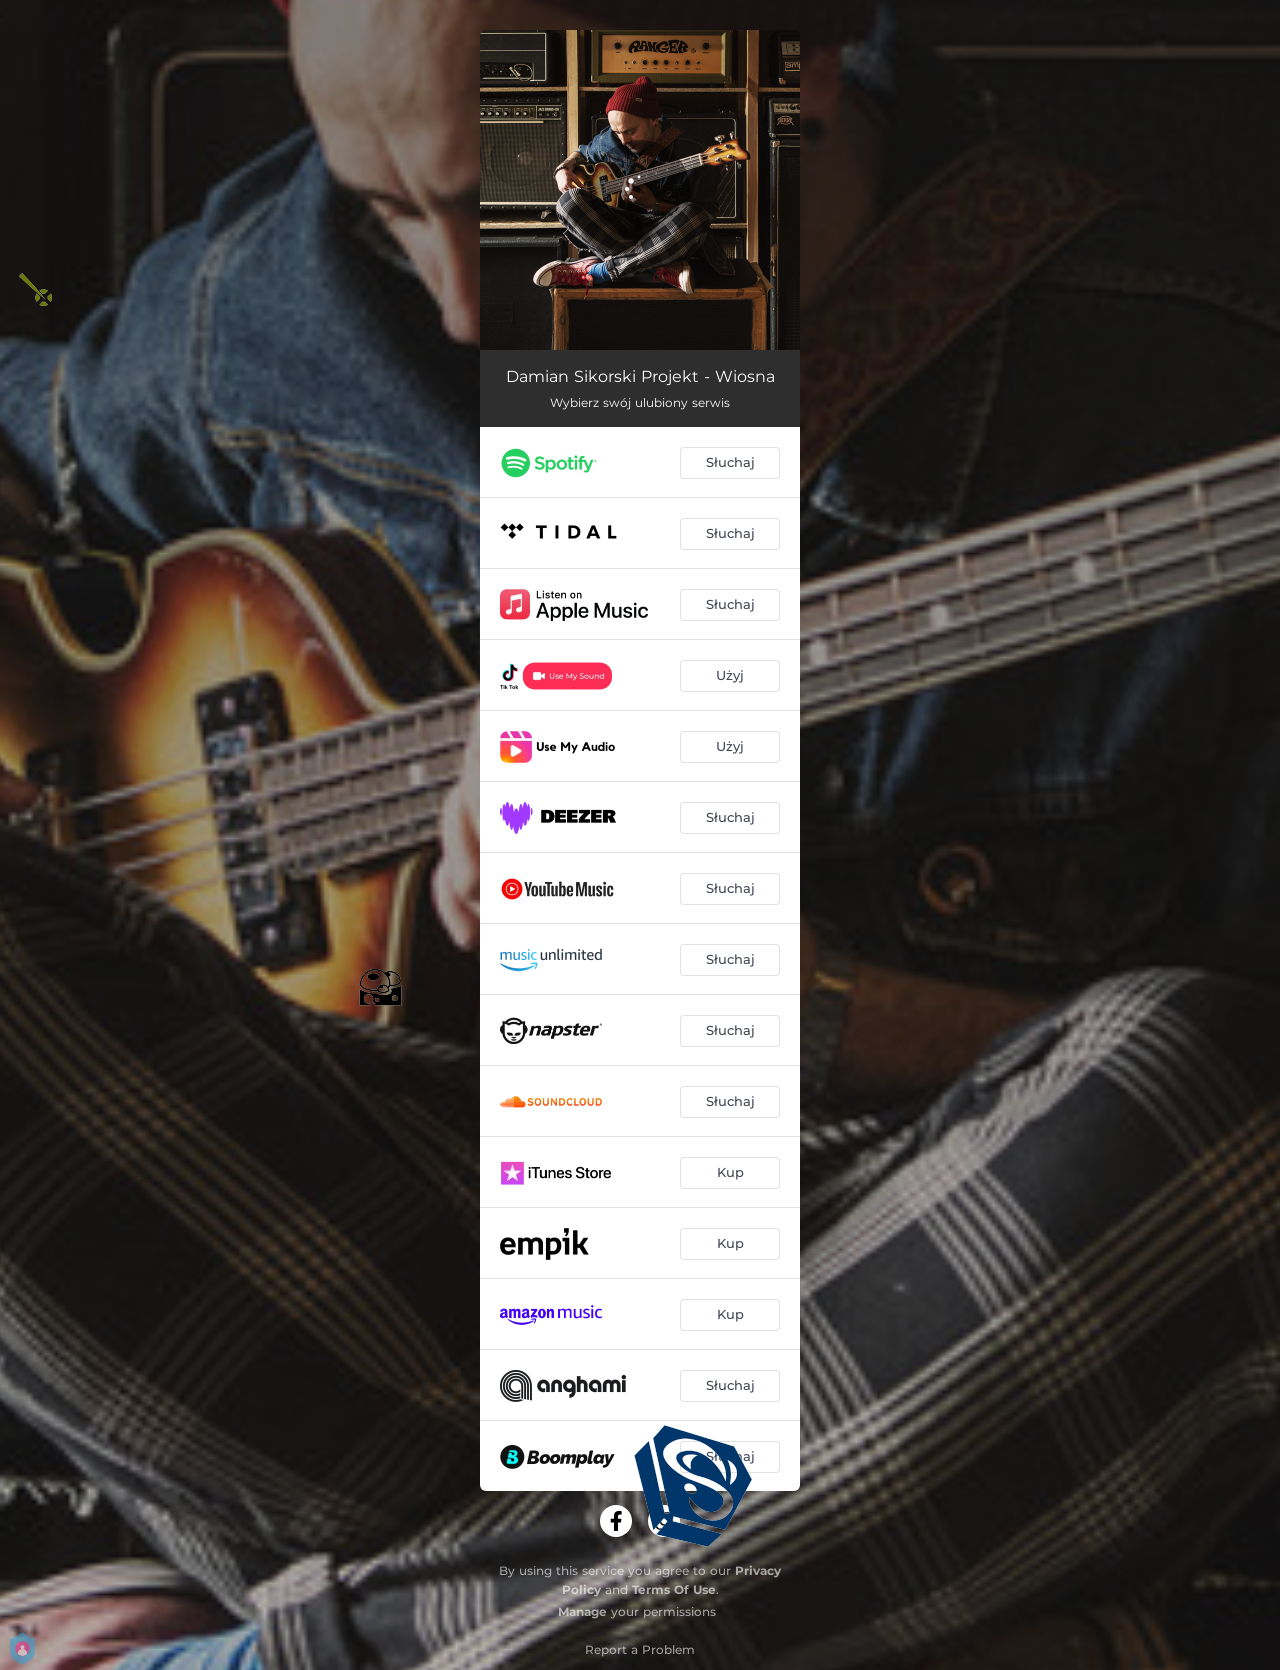 The height and width of the screenshot is (1670, 1280). Describe the element at coordinates (380, 984) in the screenshot. I see `indicates a brewing or crafting process in progress` at that location.